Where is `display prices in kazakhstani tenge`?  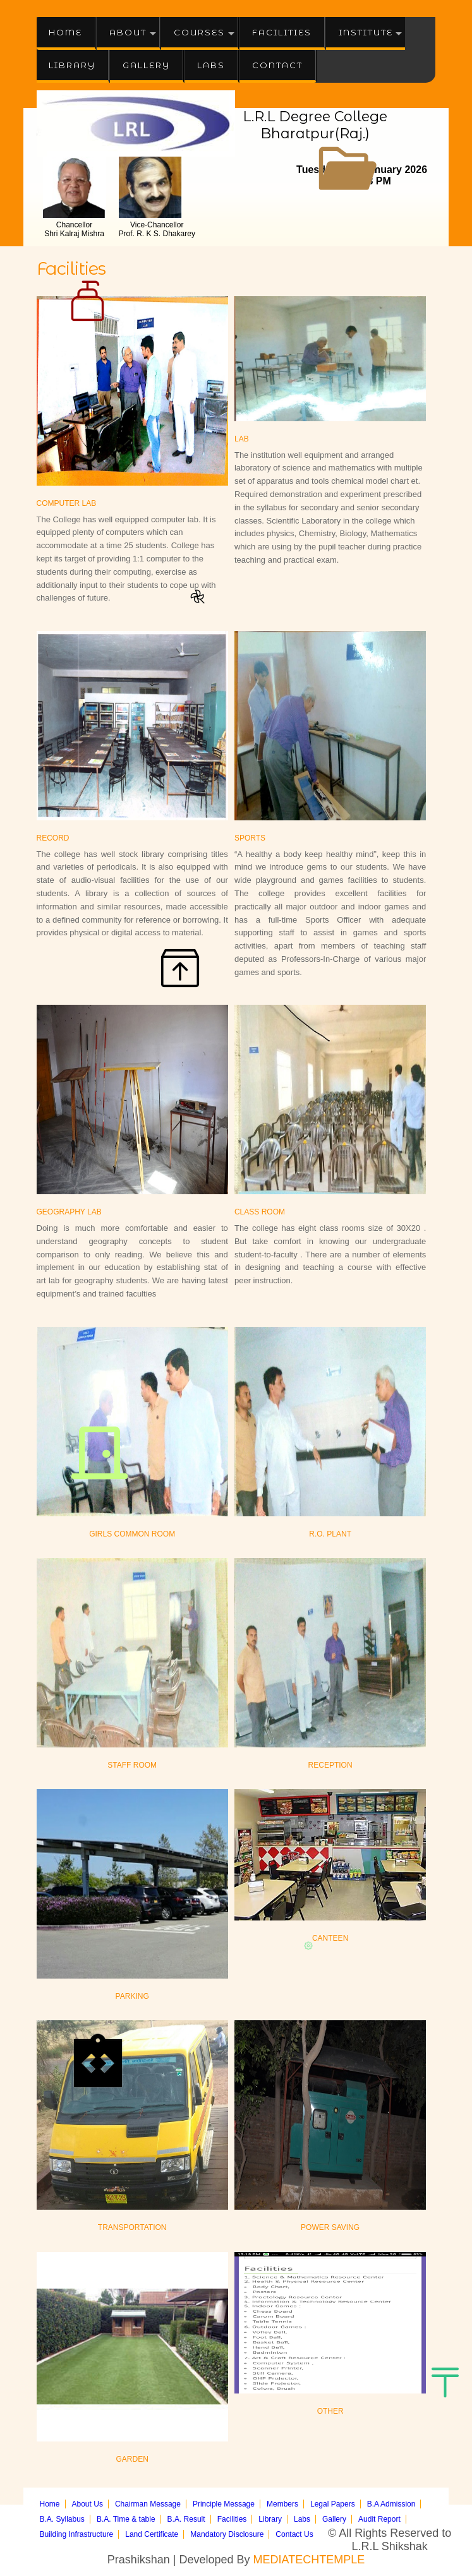 display prices in kazakhstani tenge is located at coordinates (445, 2381).